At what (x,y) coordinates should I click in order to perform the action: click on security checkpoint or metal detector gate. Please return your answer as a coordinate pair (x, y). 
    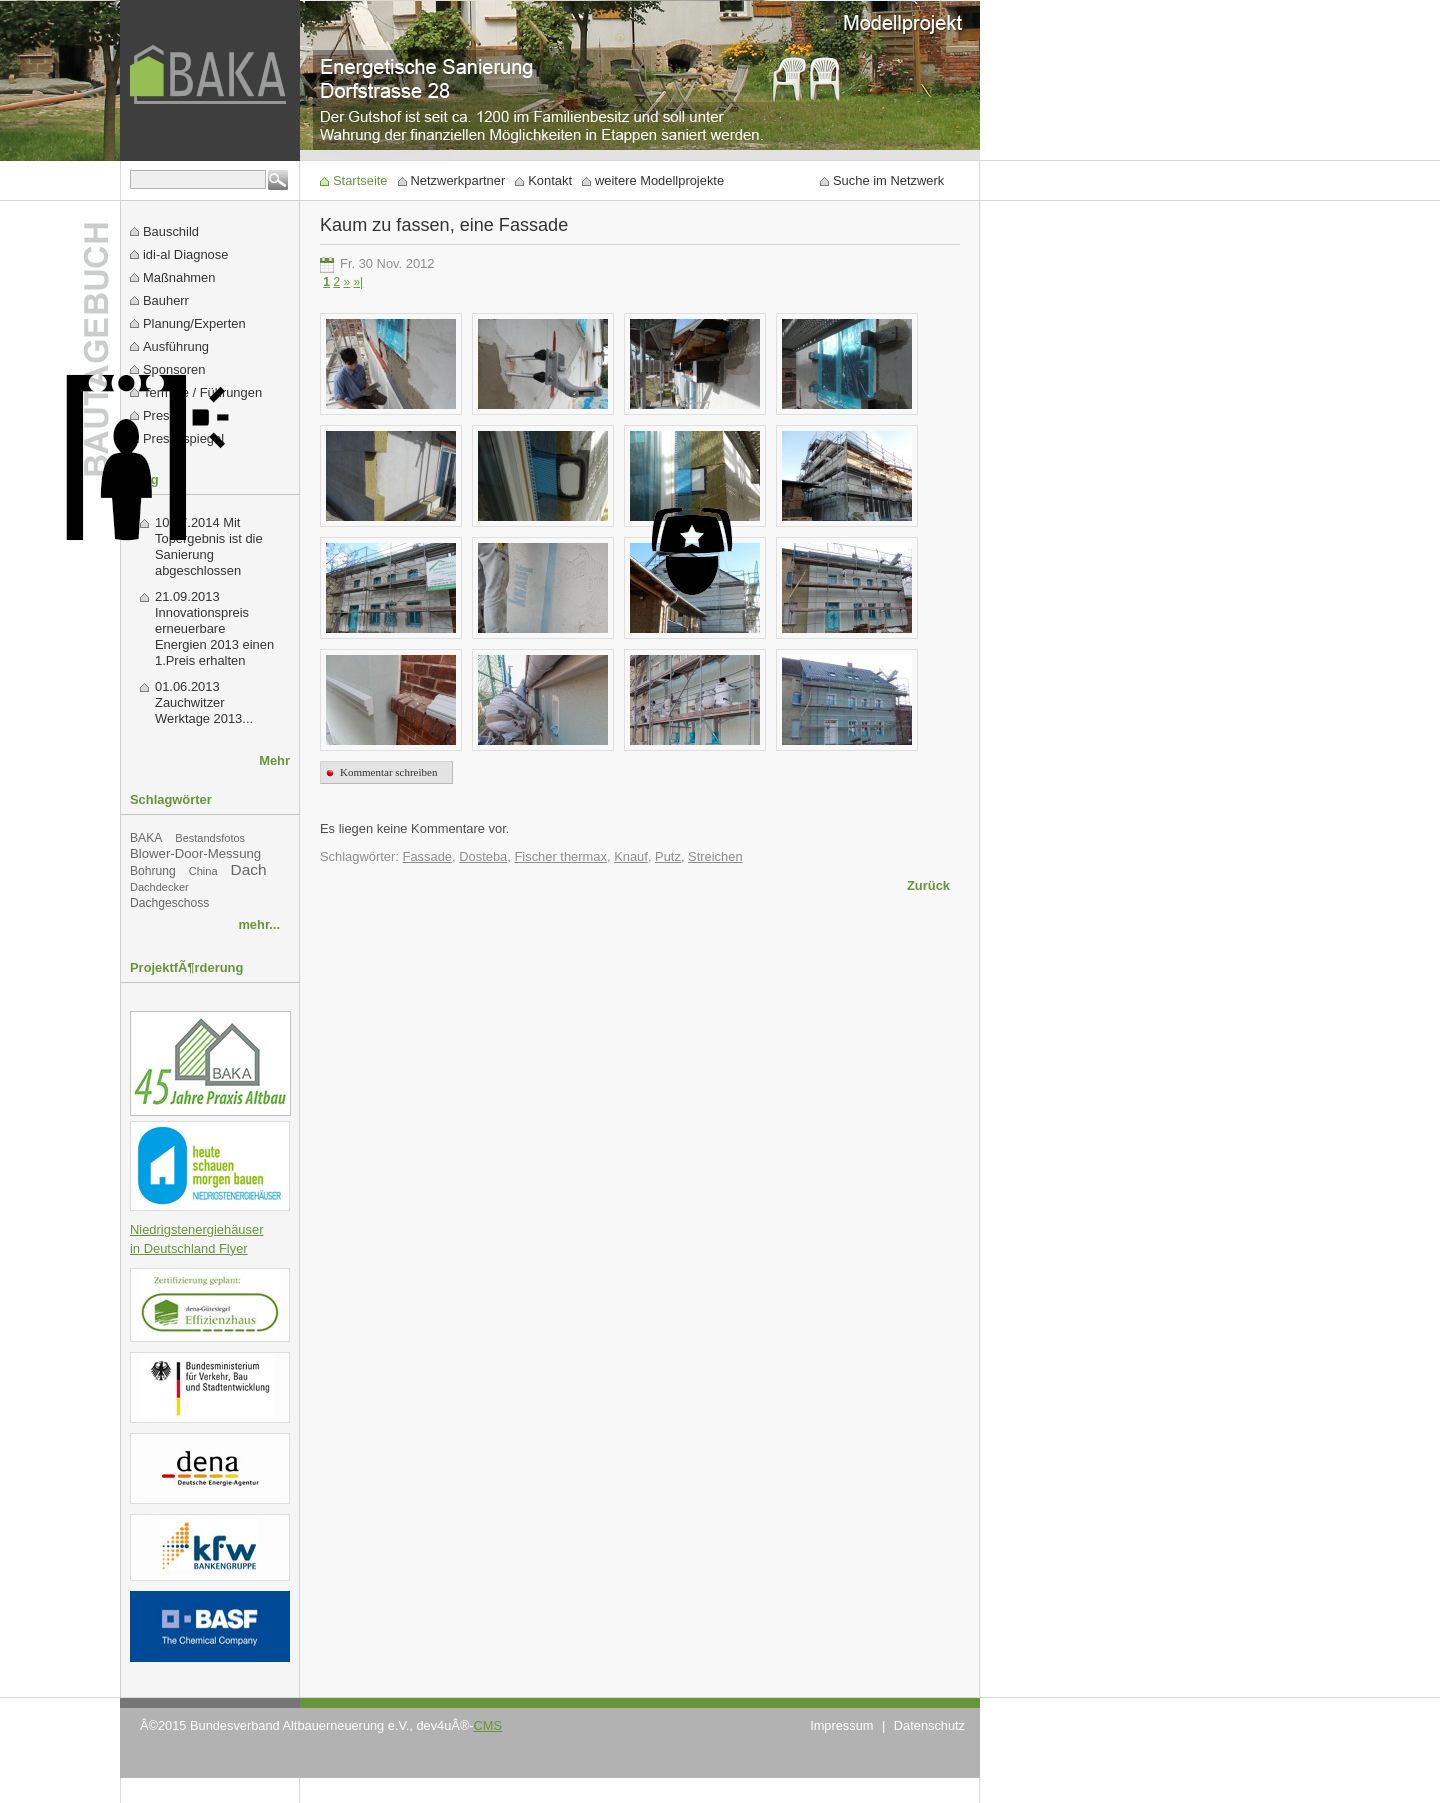
    Looking at the image, I should click on (143, 457).